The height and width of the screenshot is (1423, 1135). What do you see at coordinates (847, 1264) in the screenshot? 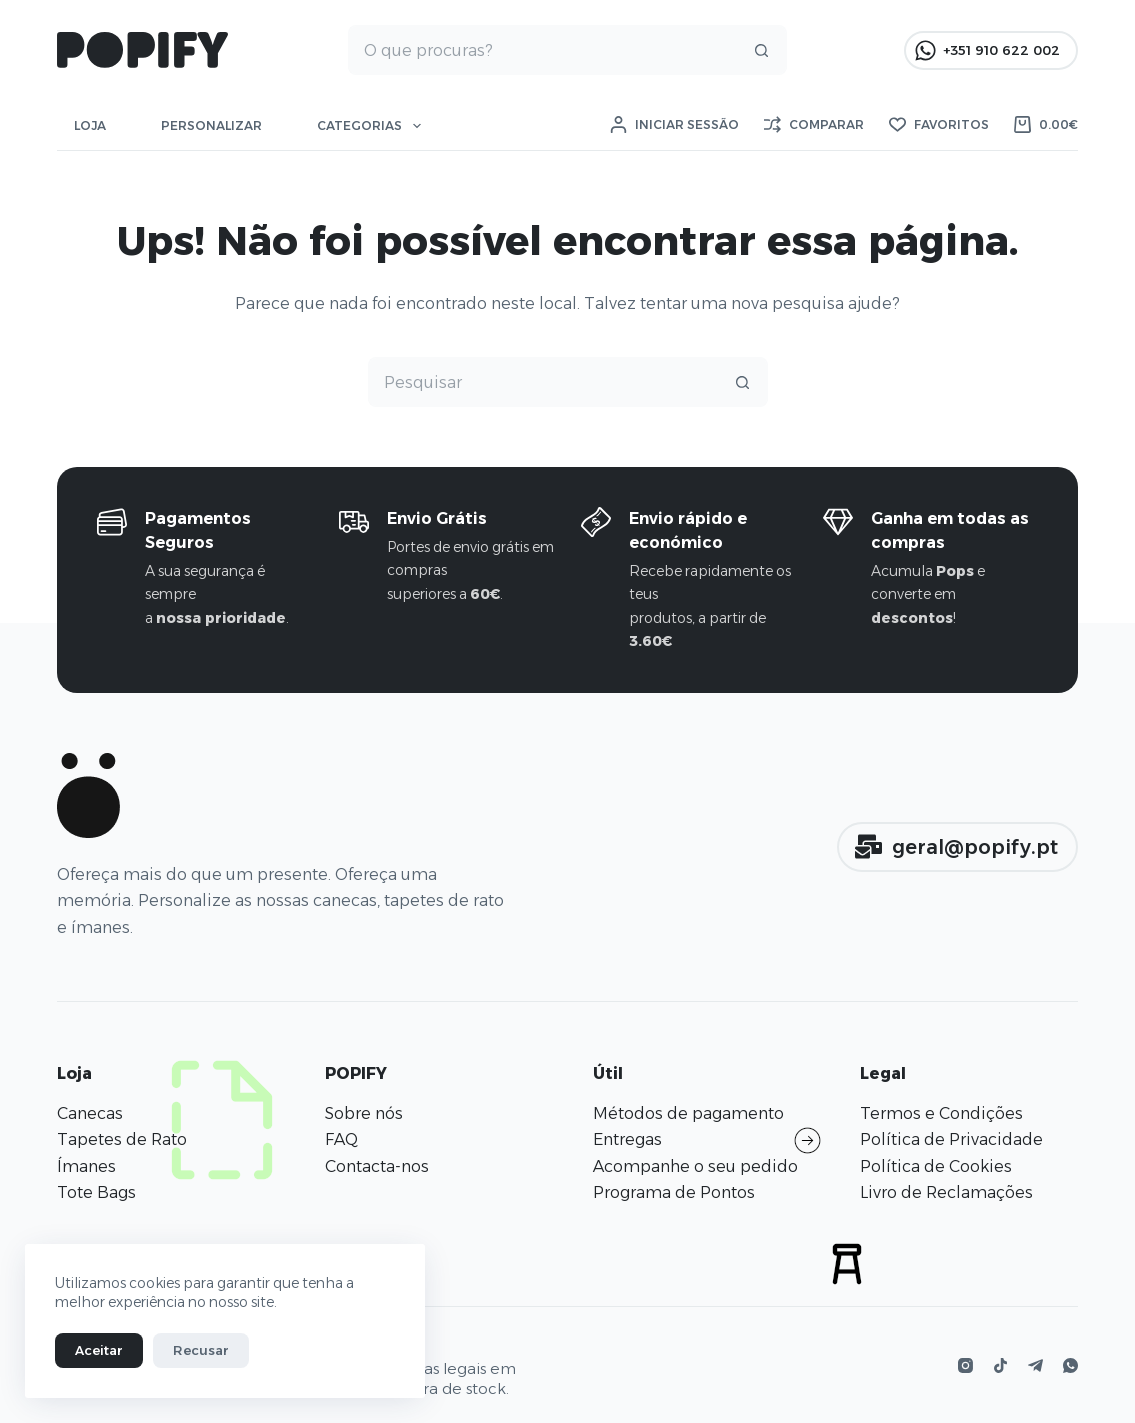
I see `browse furniture or seating options` at bounding box center [847, 1264].